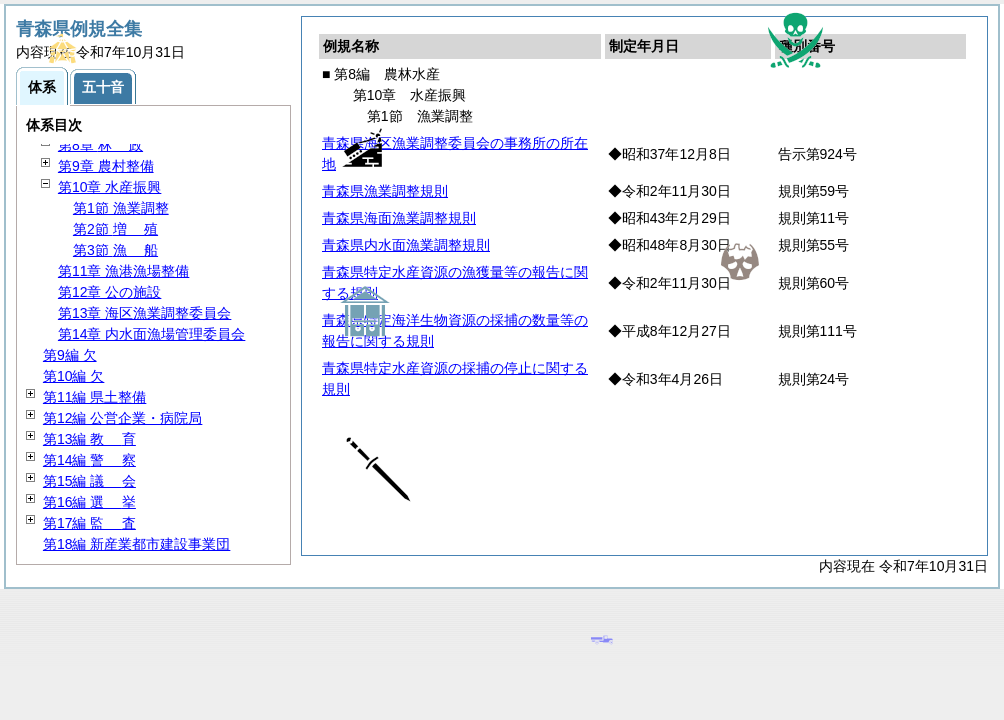 This screenshot has height=720, width=1004. I want to click on access medieval or festival-themed game content, so click(62, 48).